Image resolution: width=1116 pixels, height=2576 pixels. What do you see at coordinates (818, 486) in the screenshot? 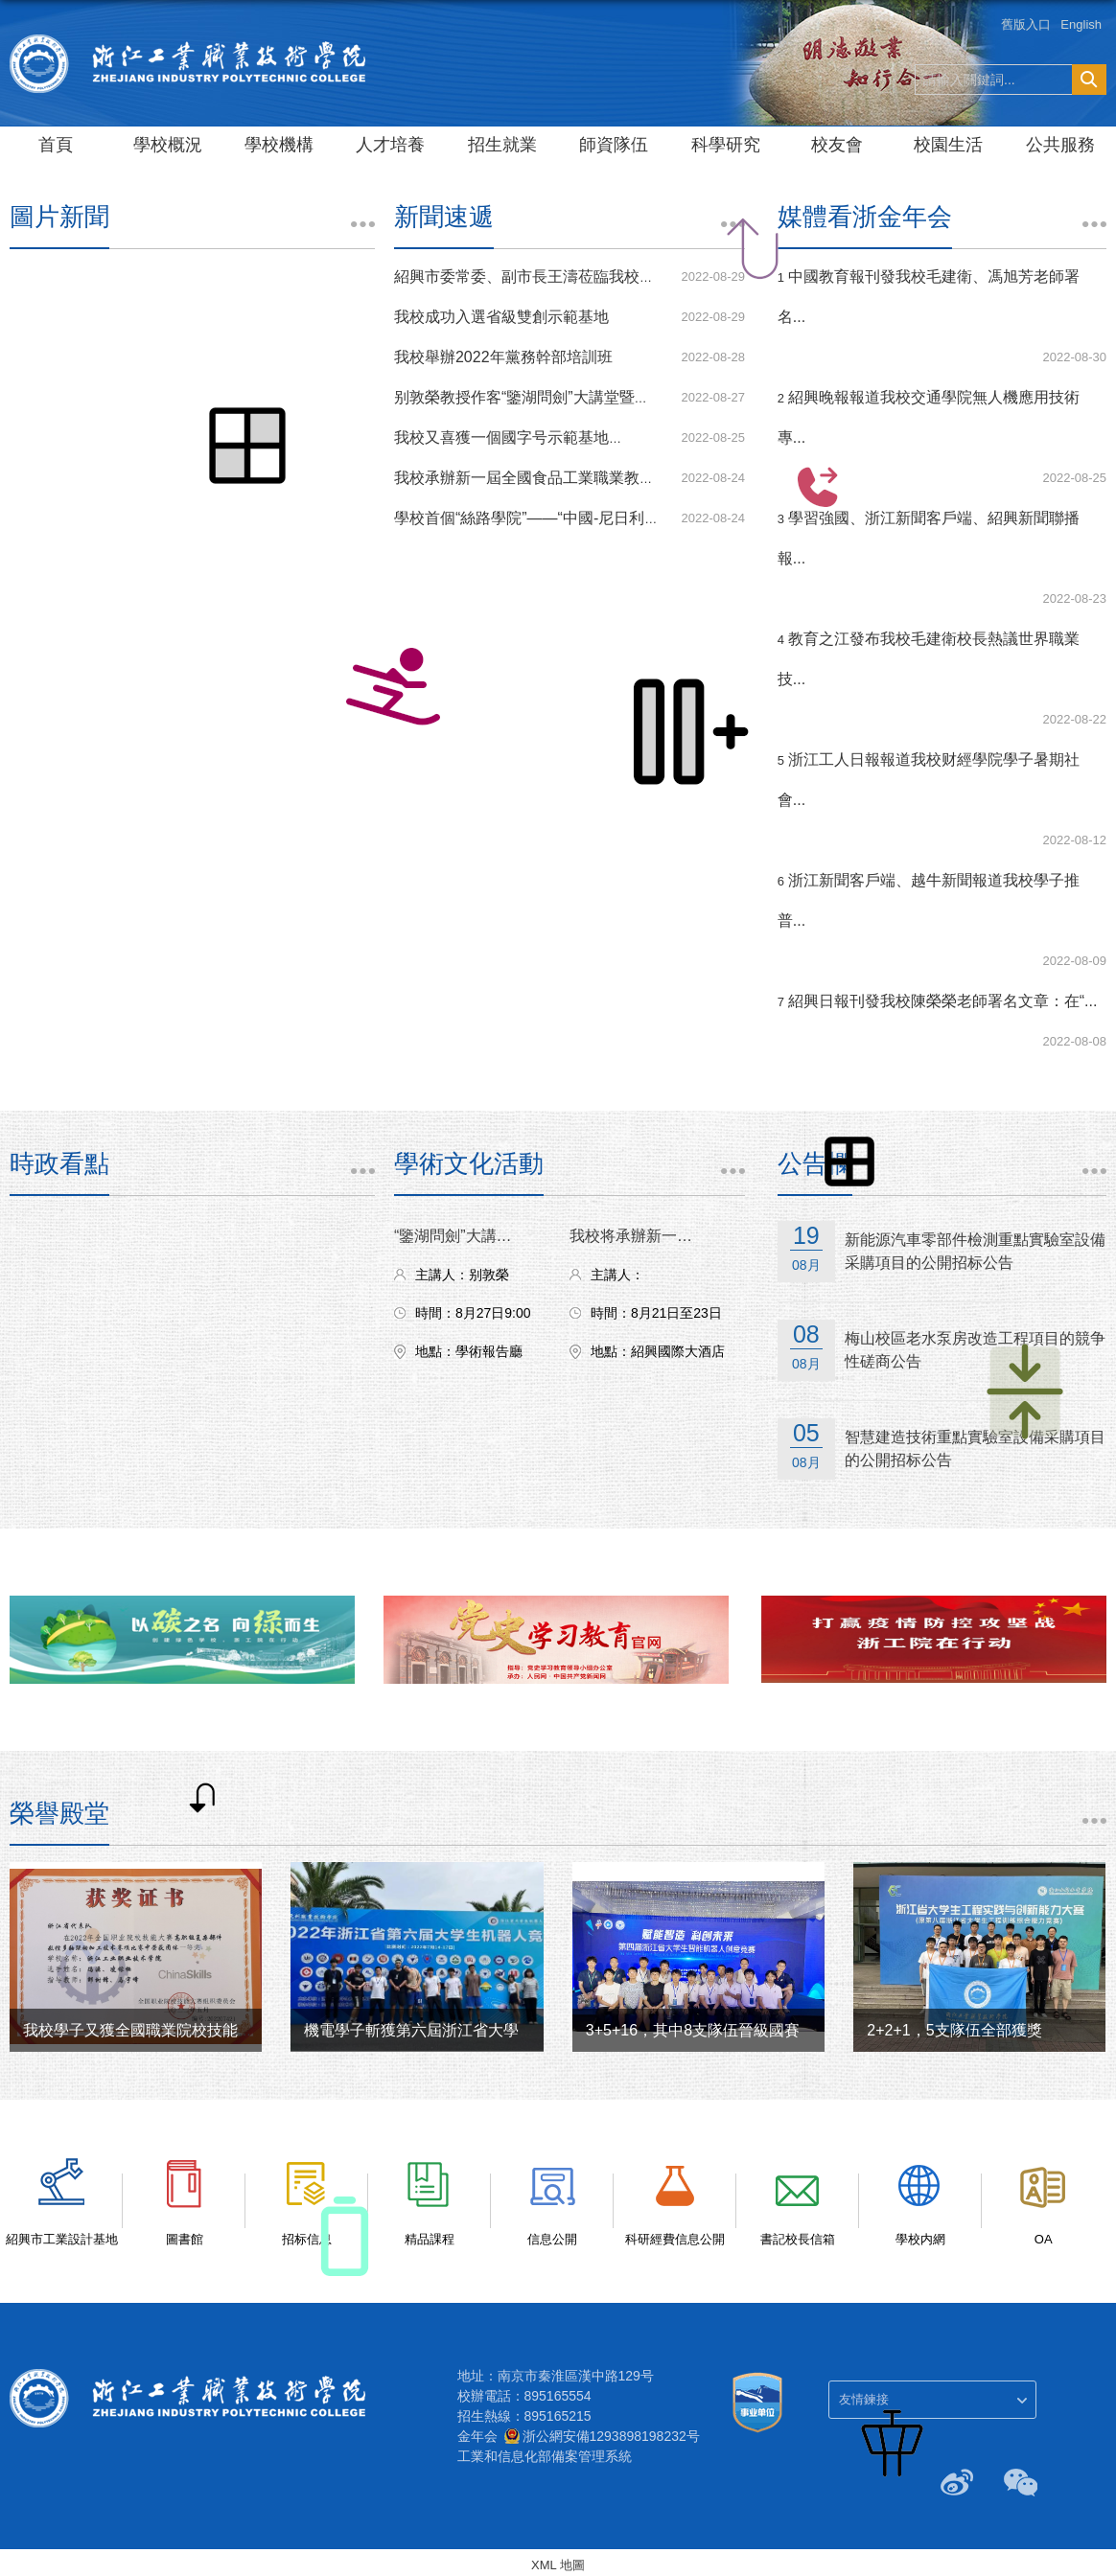
I see `transfer an active call to another person` at bounding box center [818, 486].